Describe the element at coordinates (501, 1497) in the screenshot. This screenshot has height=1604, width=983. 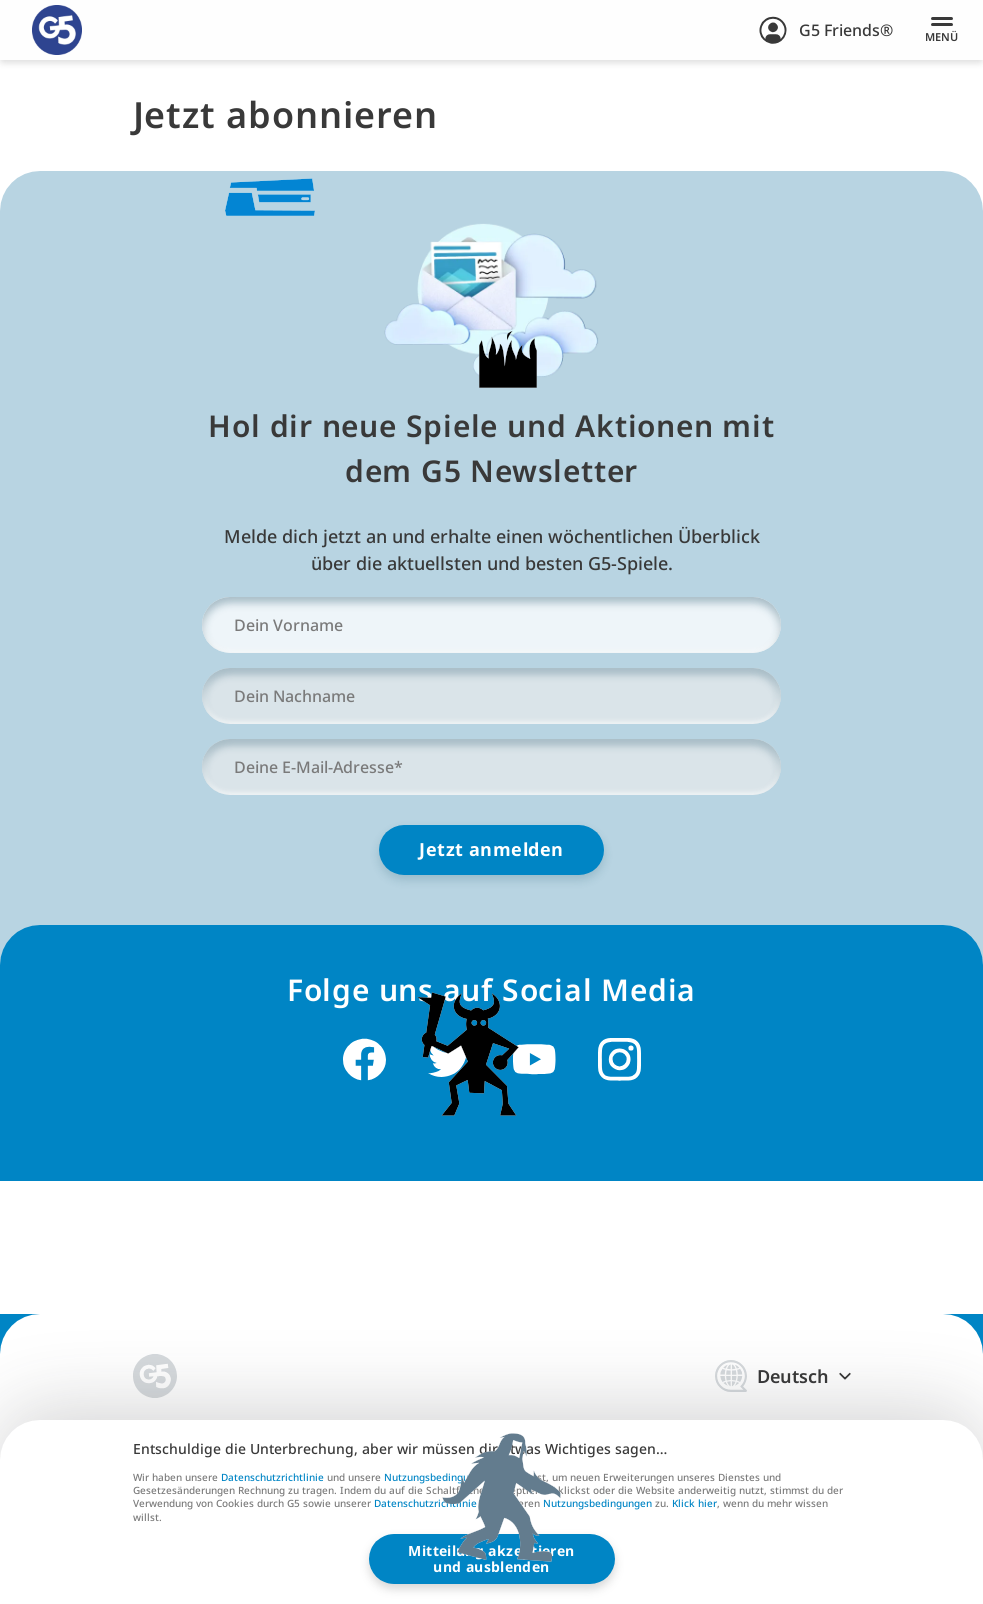
I see `sasquatch or bigfoot character selection` at that location.